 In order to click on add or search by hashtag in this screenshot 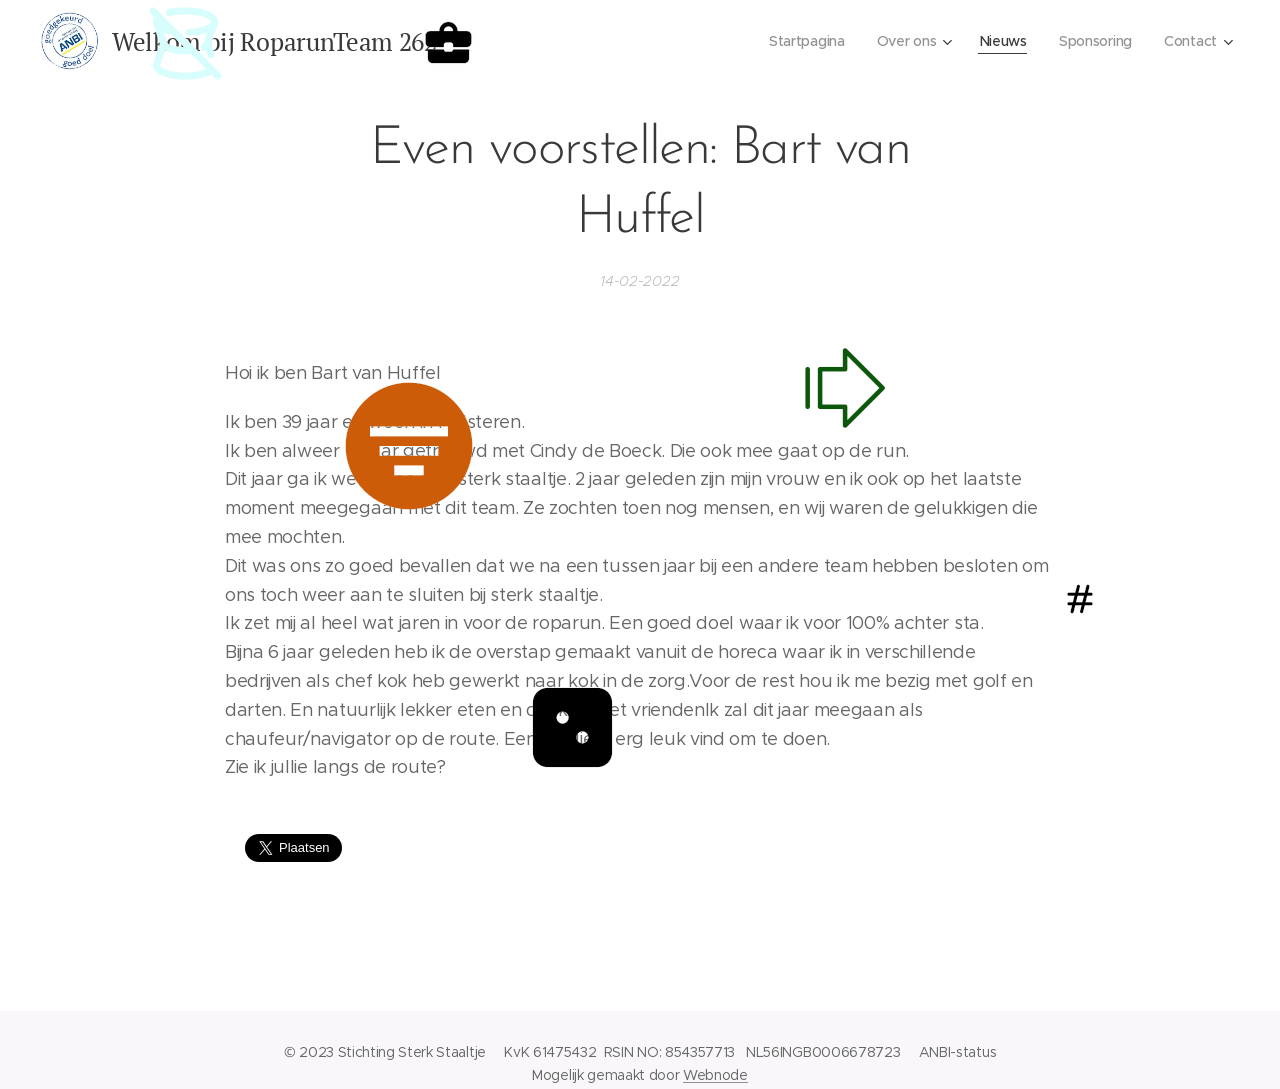, I will do `click(1080, 599)`.